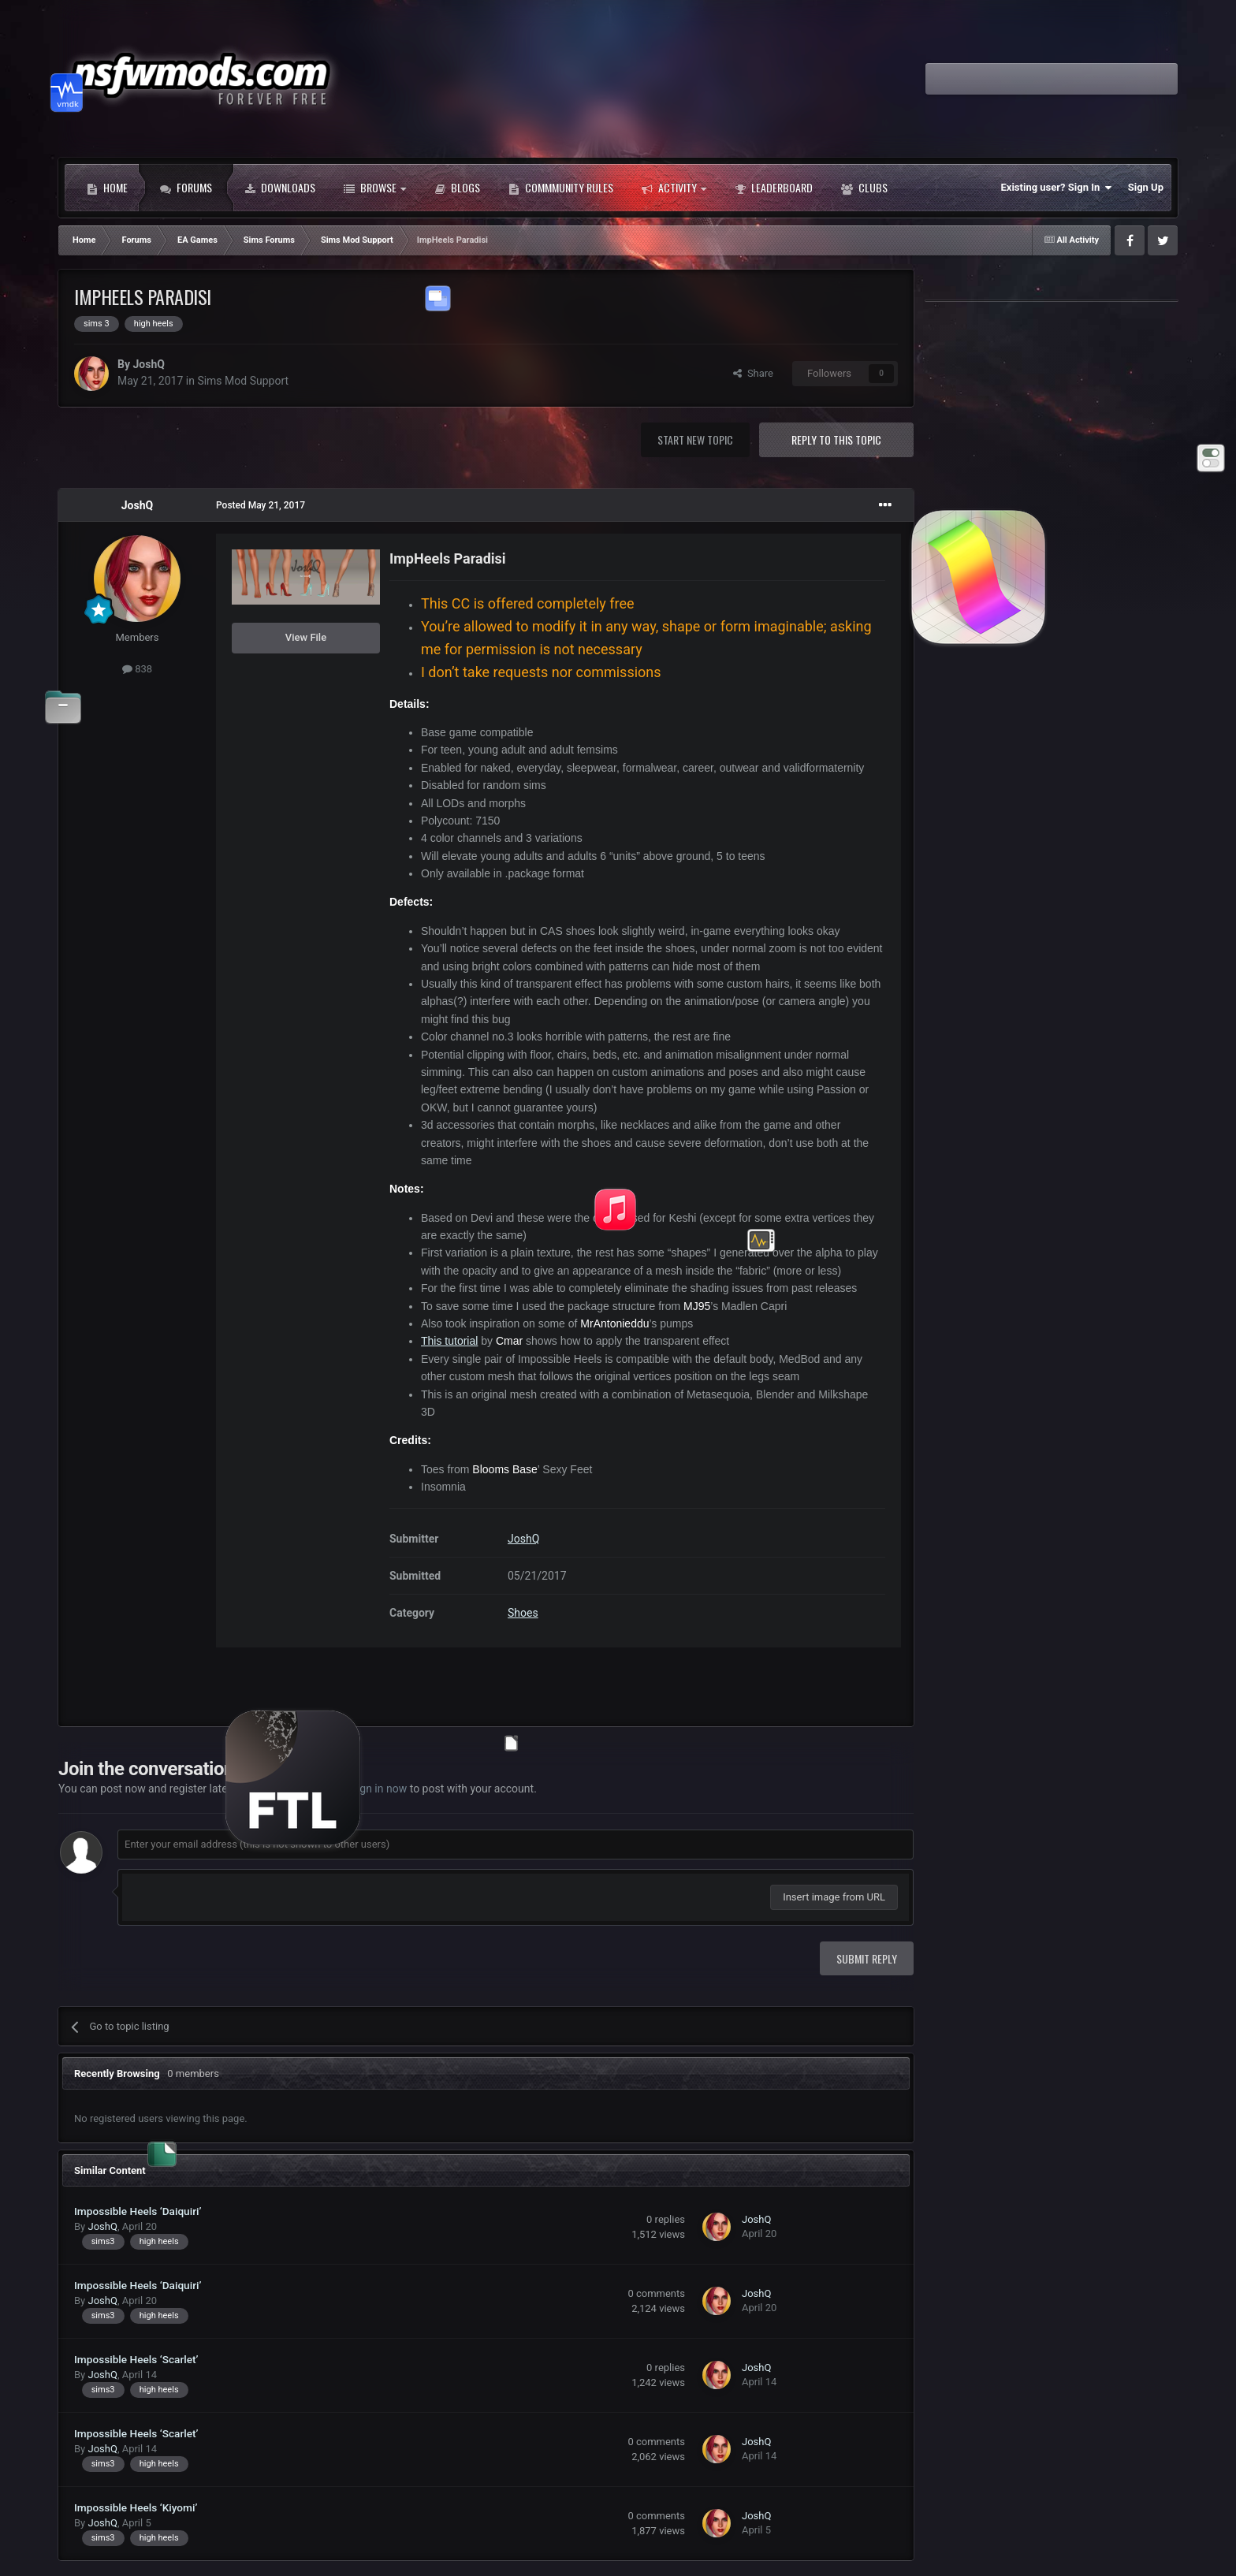  Describe the element at coordinates (978, 577) in the screenshot. I see `open Grapher app for mathematical visualization` at that location.